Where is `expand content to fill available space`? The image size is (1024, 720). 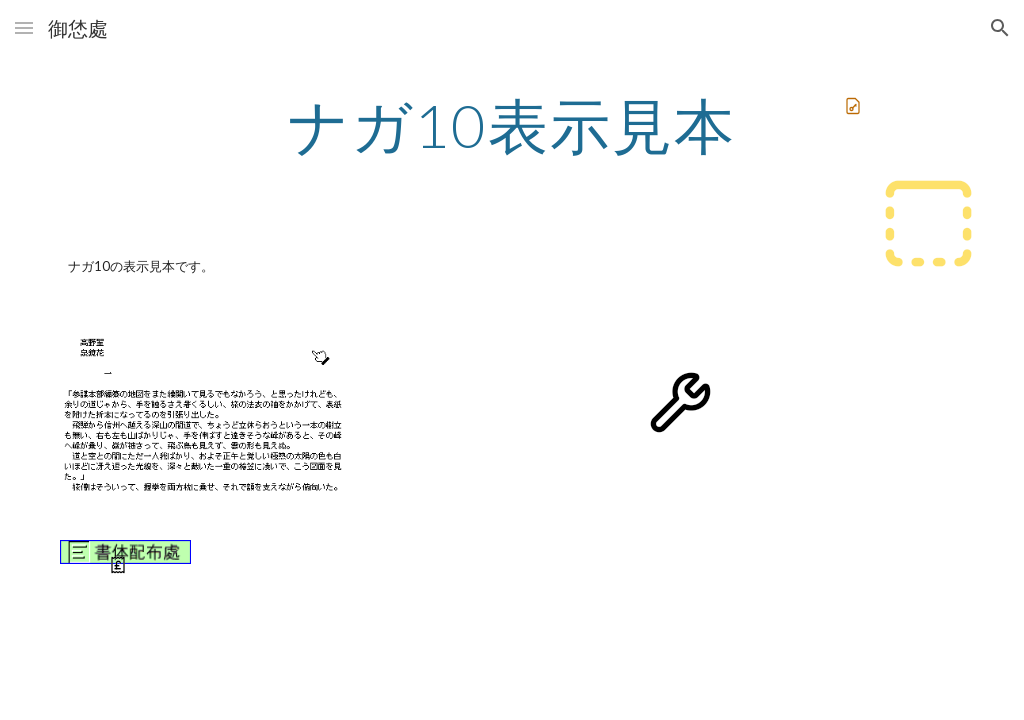
expand content to fill available space is located at coordinates (928, 223).